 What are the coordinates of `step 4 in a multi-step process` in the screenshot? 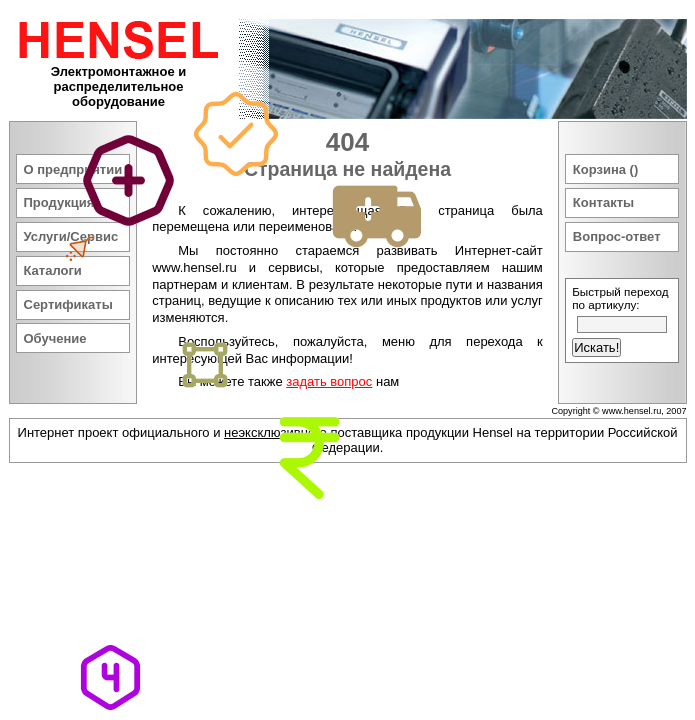 It's located at (110, 677).